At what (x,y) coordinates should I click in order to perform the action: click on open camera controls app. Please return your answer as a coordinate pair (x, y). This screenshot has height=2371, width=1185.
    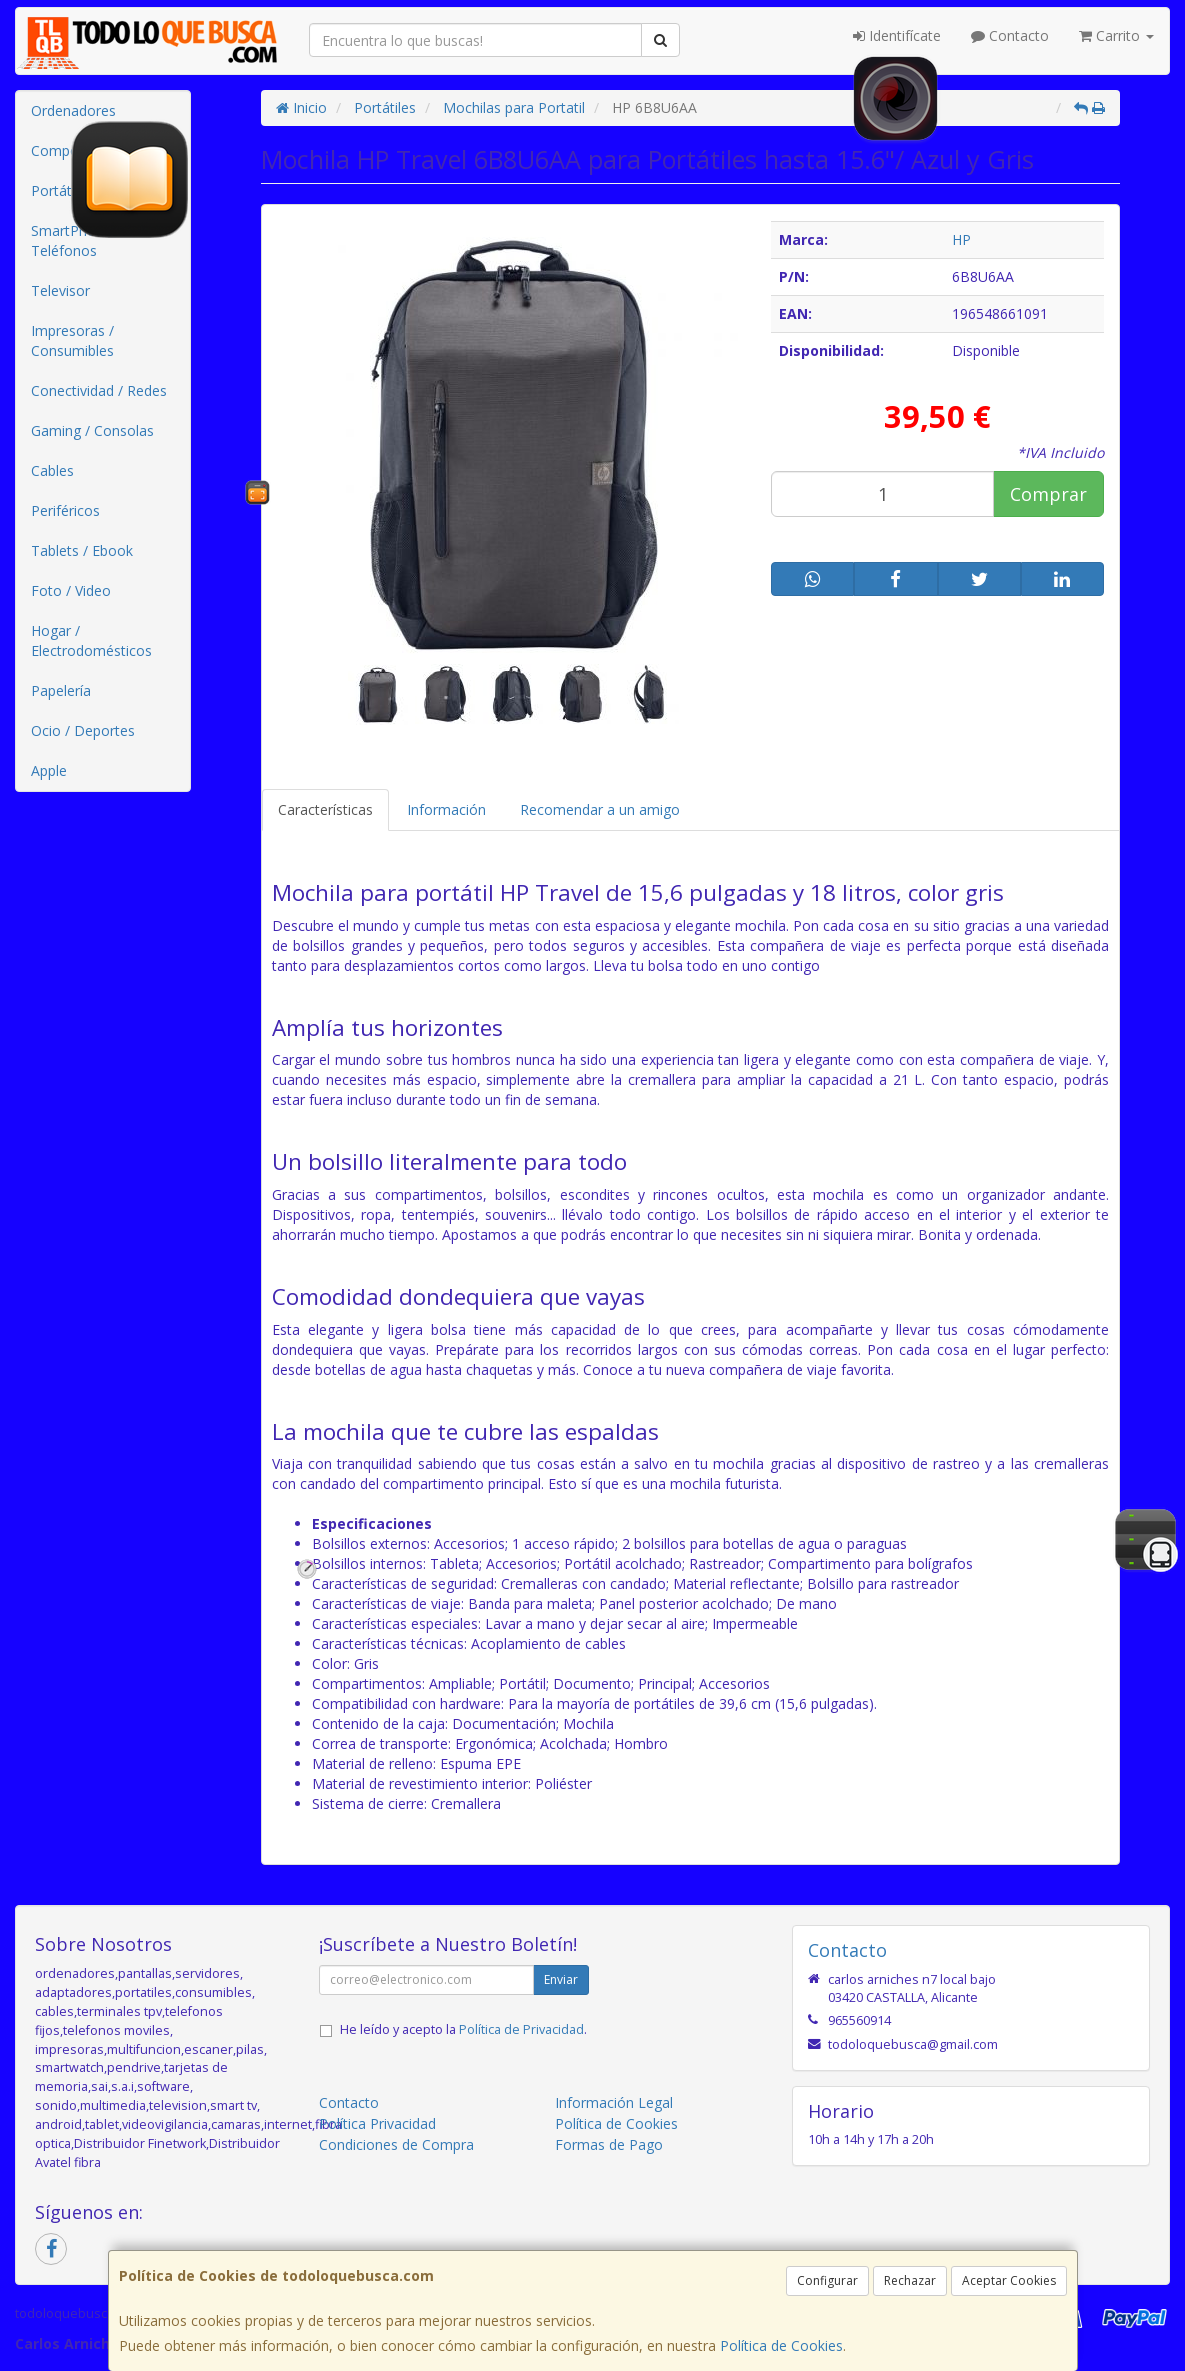
    Looking at the image, I should click on (895, 98).